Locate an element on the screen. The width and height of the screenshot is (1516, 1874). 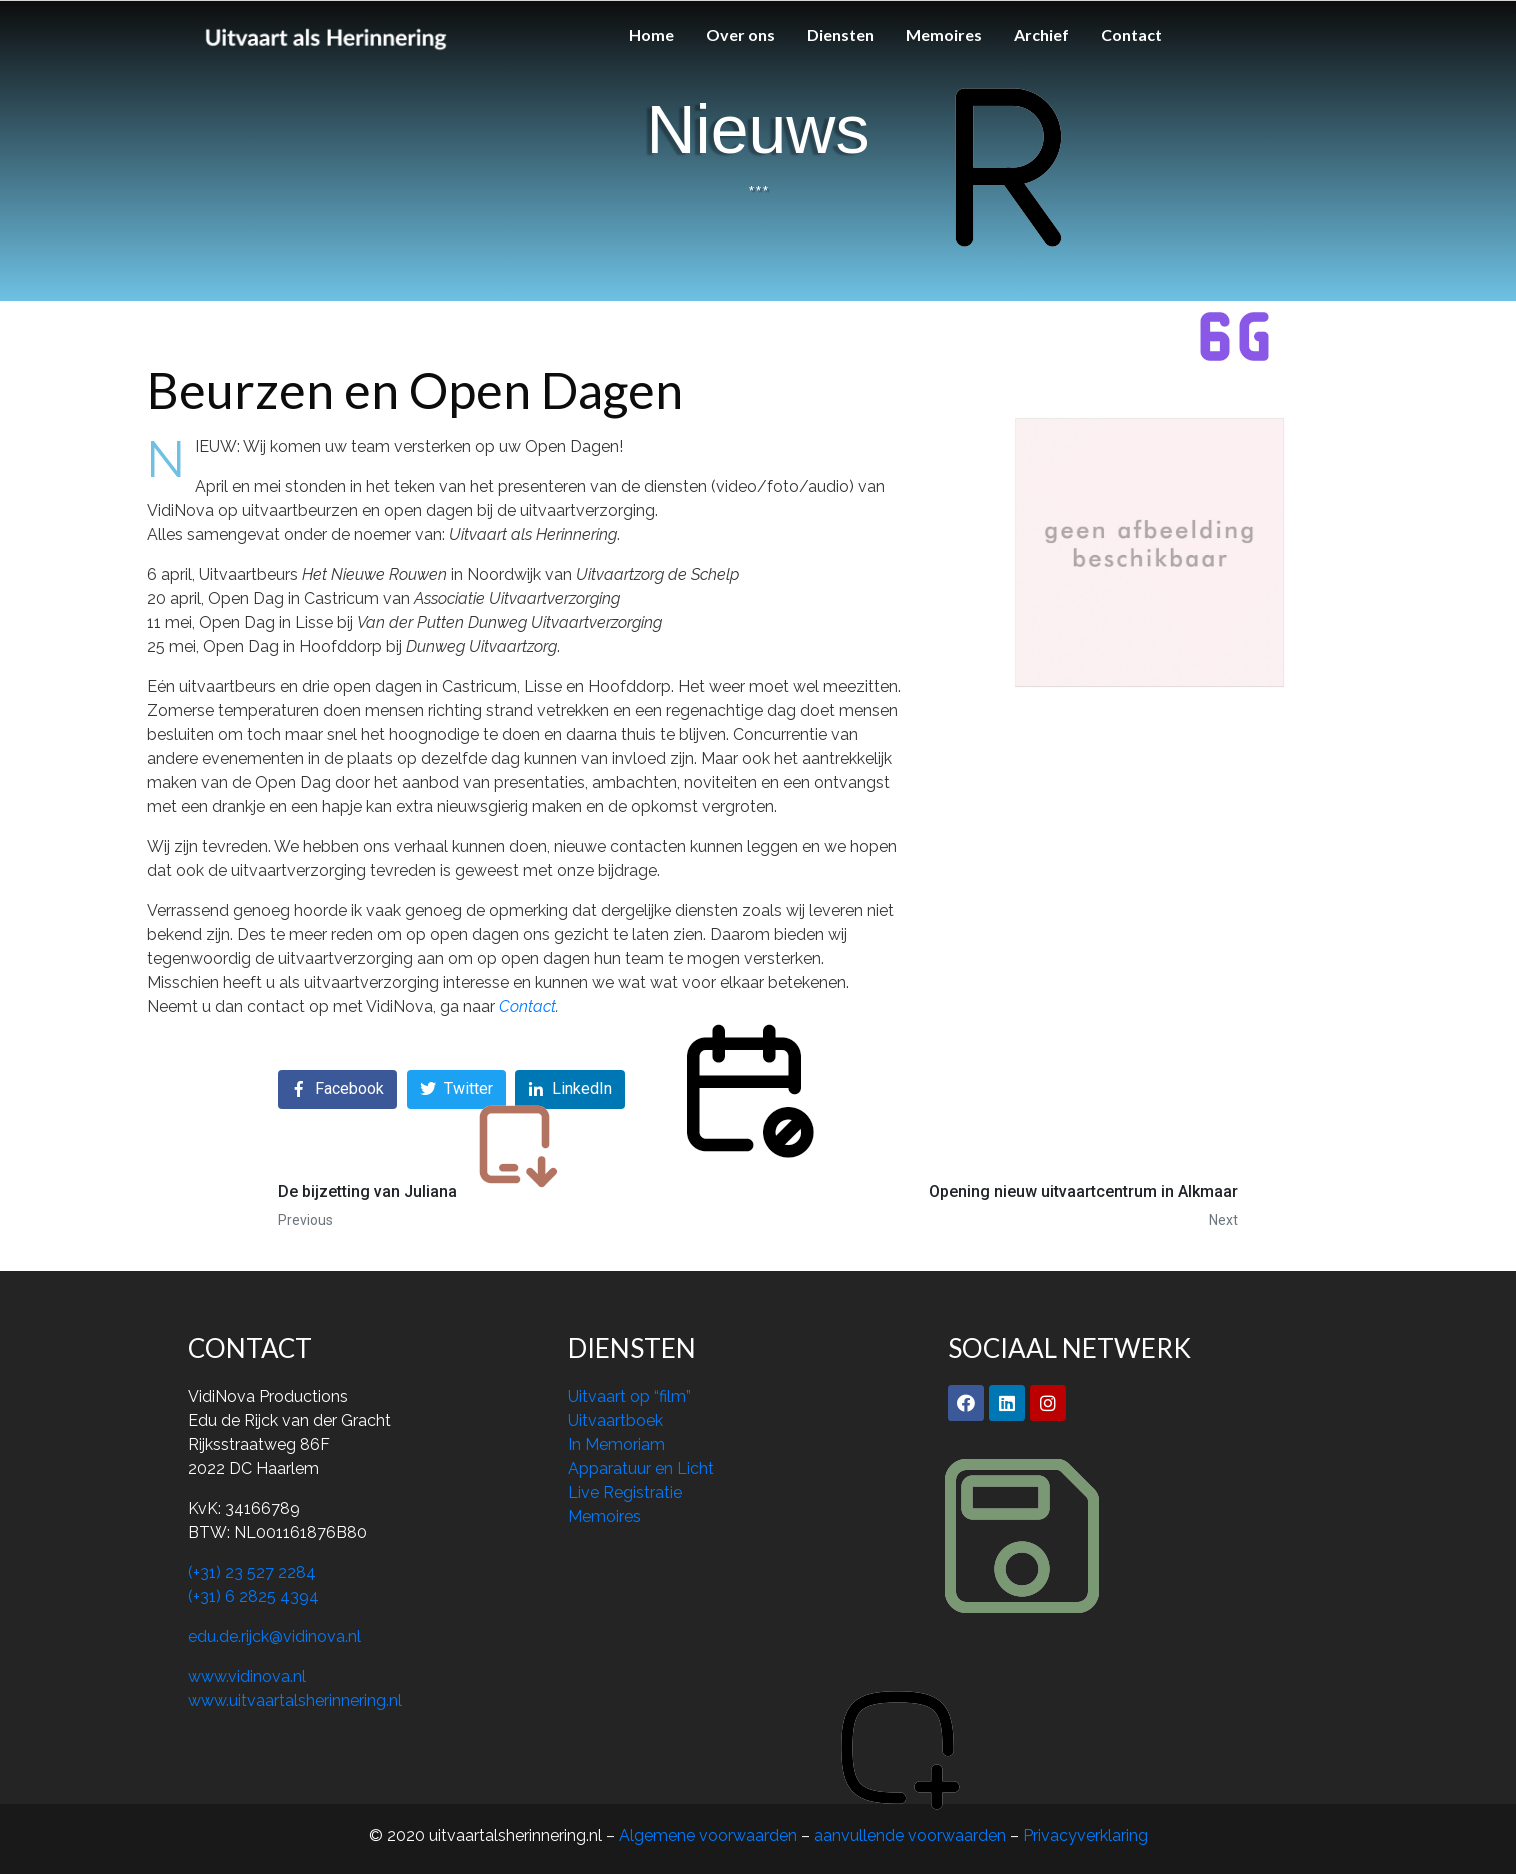
add a new item or create new content is located at coordinates (897, 1747).